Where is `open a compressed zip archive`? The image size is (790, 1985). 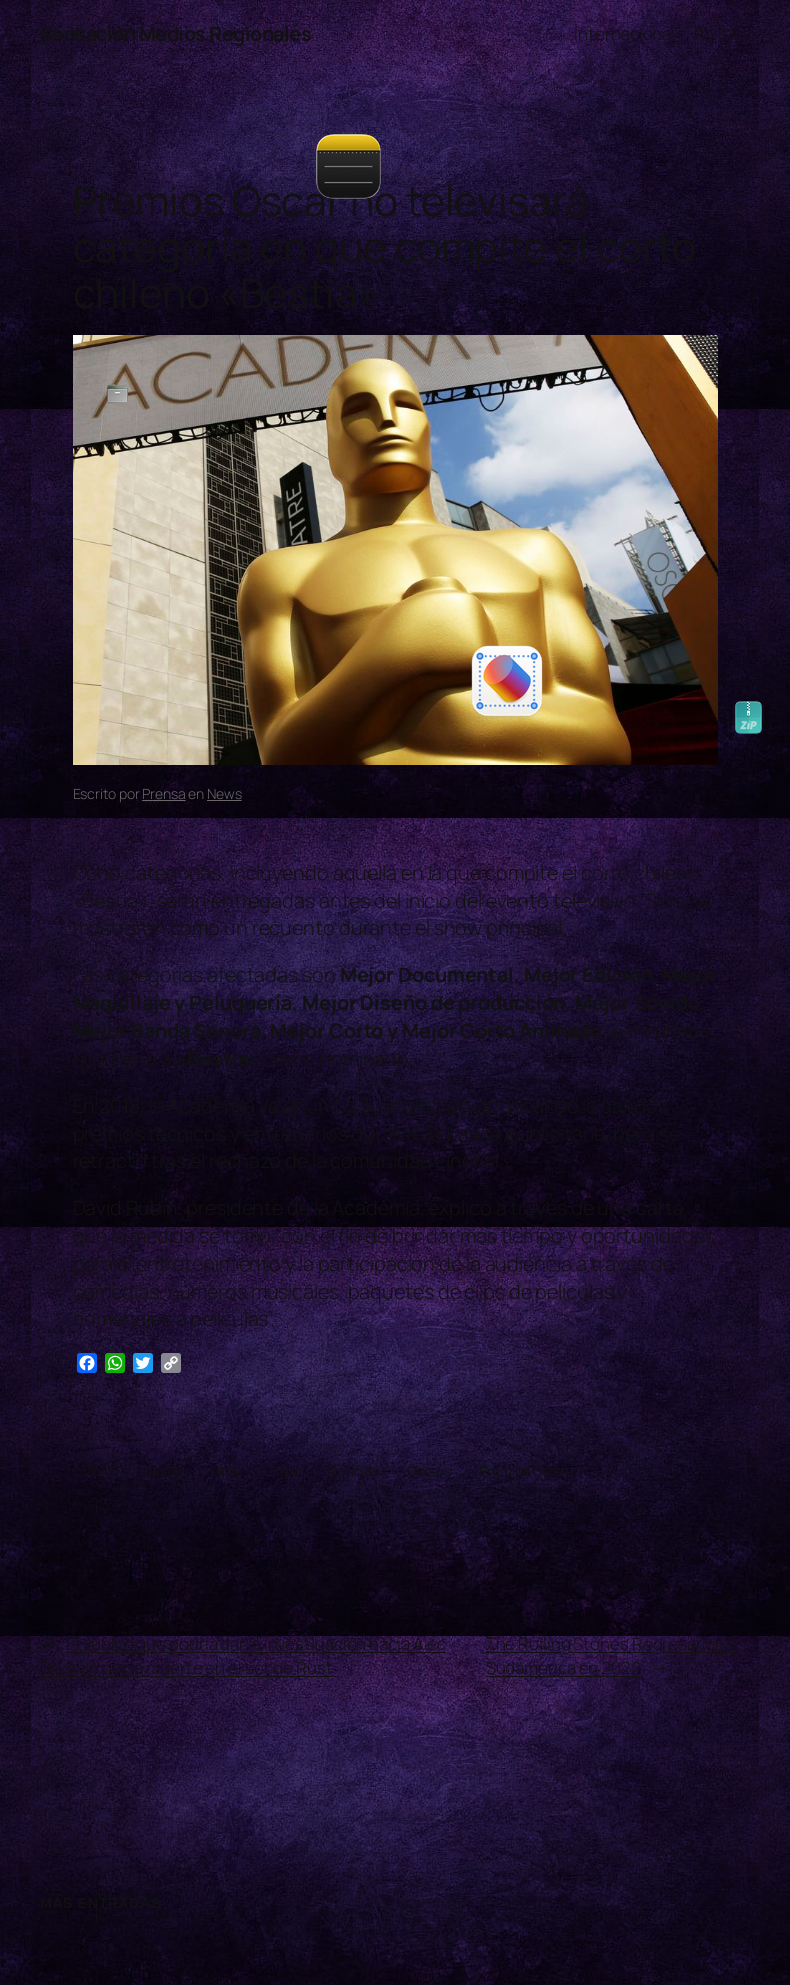 open a compressed zip archive is located at coordinates (748, 717).